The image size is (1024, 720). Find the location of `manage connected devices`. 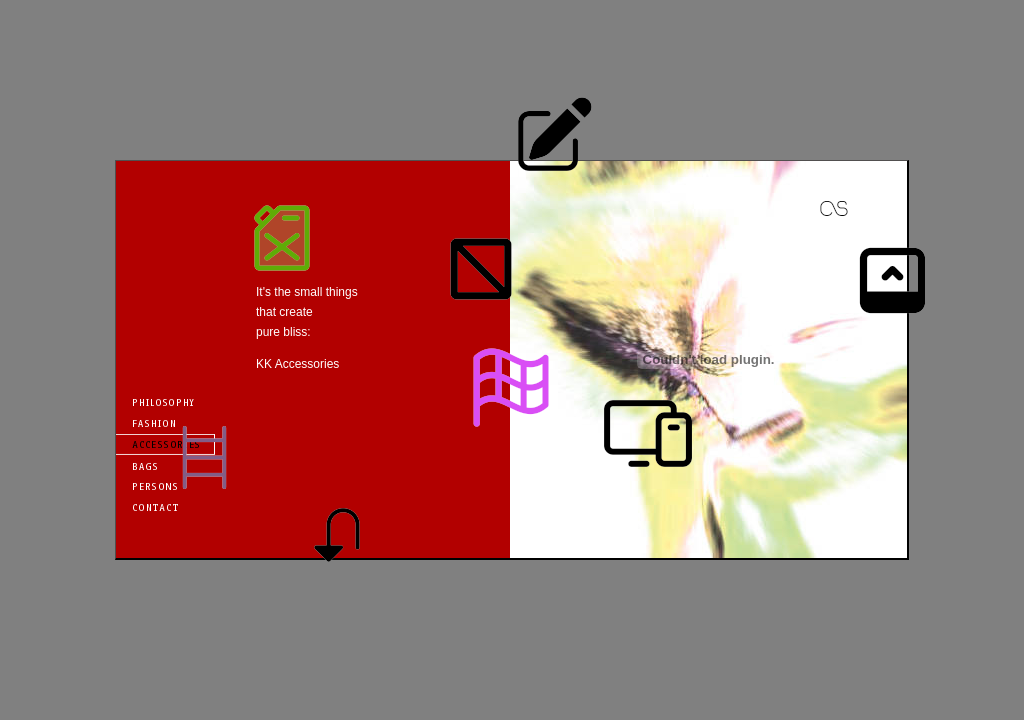

manage connected devices is located at coordinates (646, 433).